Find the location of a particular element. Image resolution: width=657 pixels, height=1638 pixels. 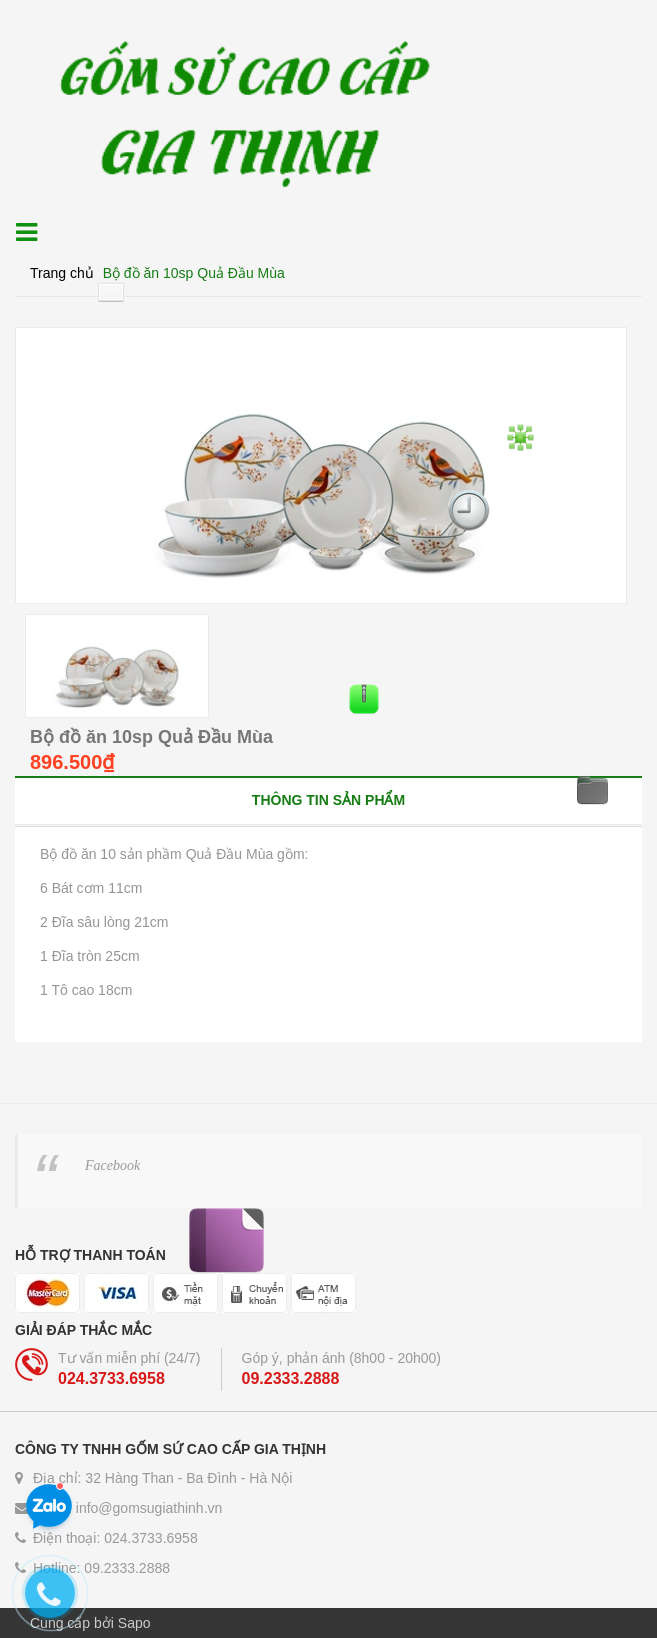

magic trackpad connected via bluetooth is located at coordinates (111, 292).